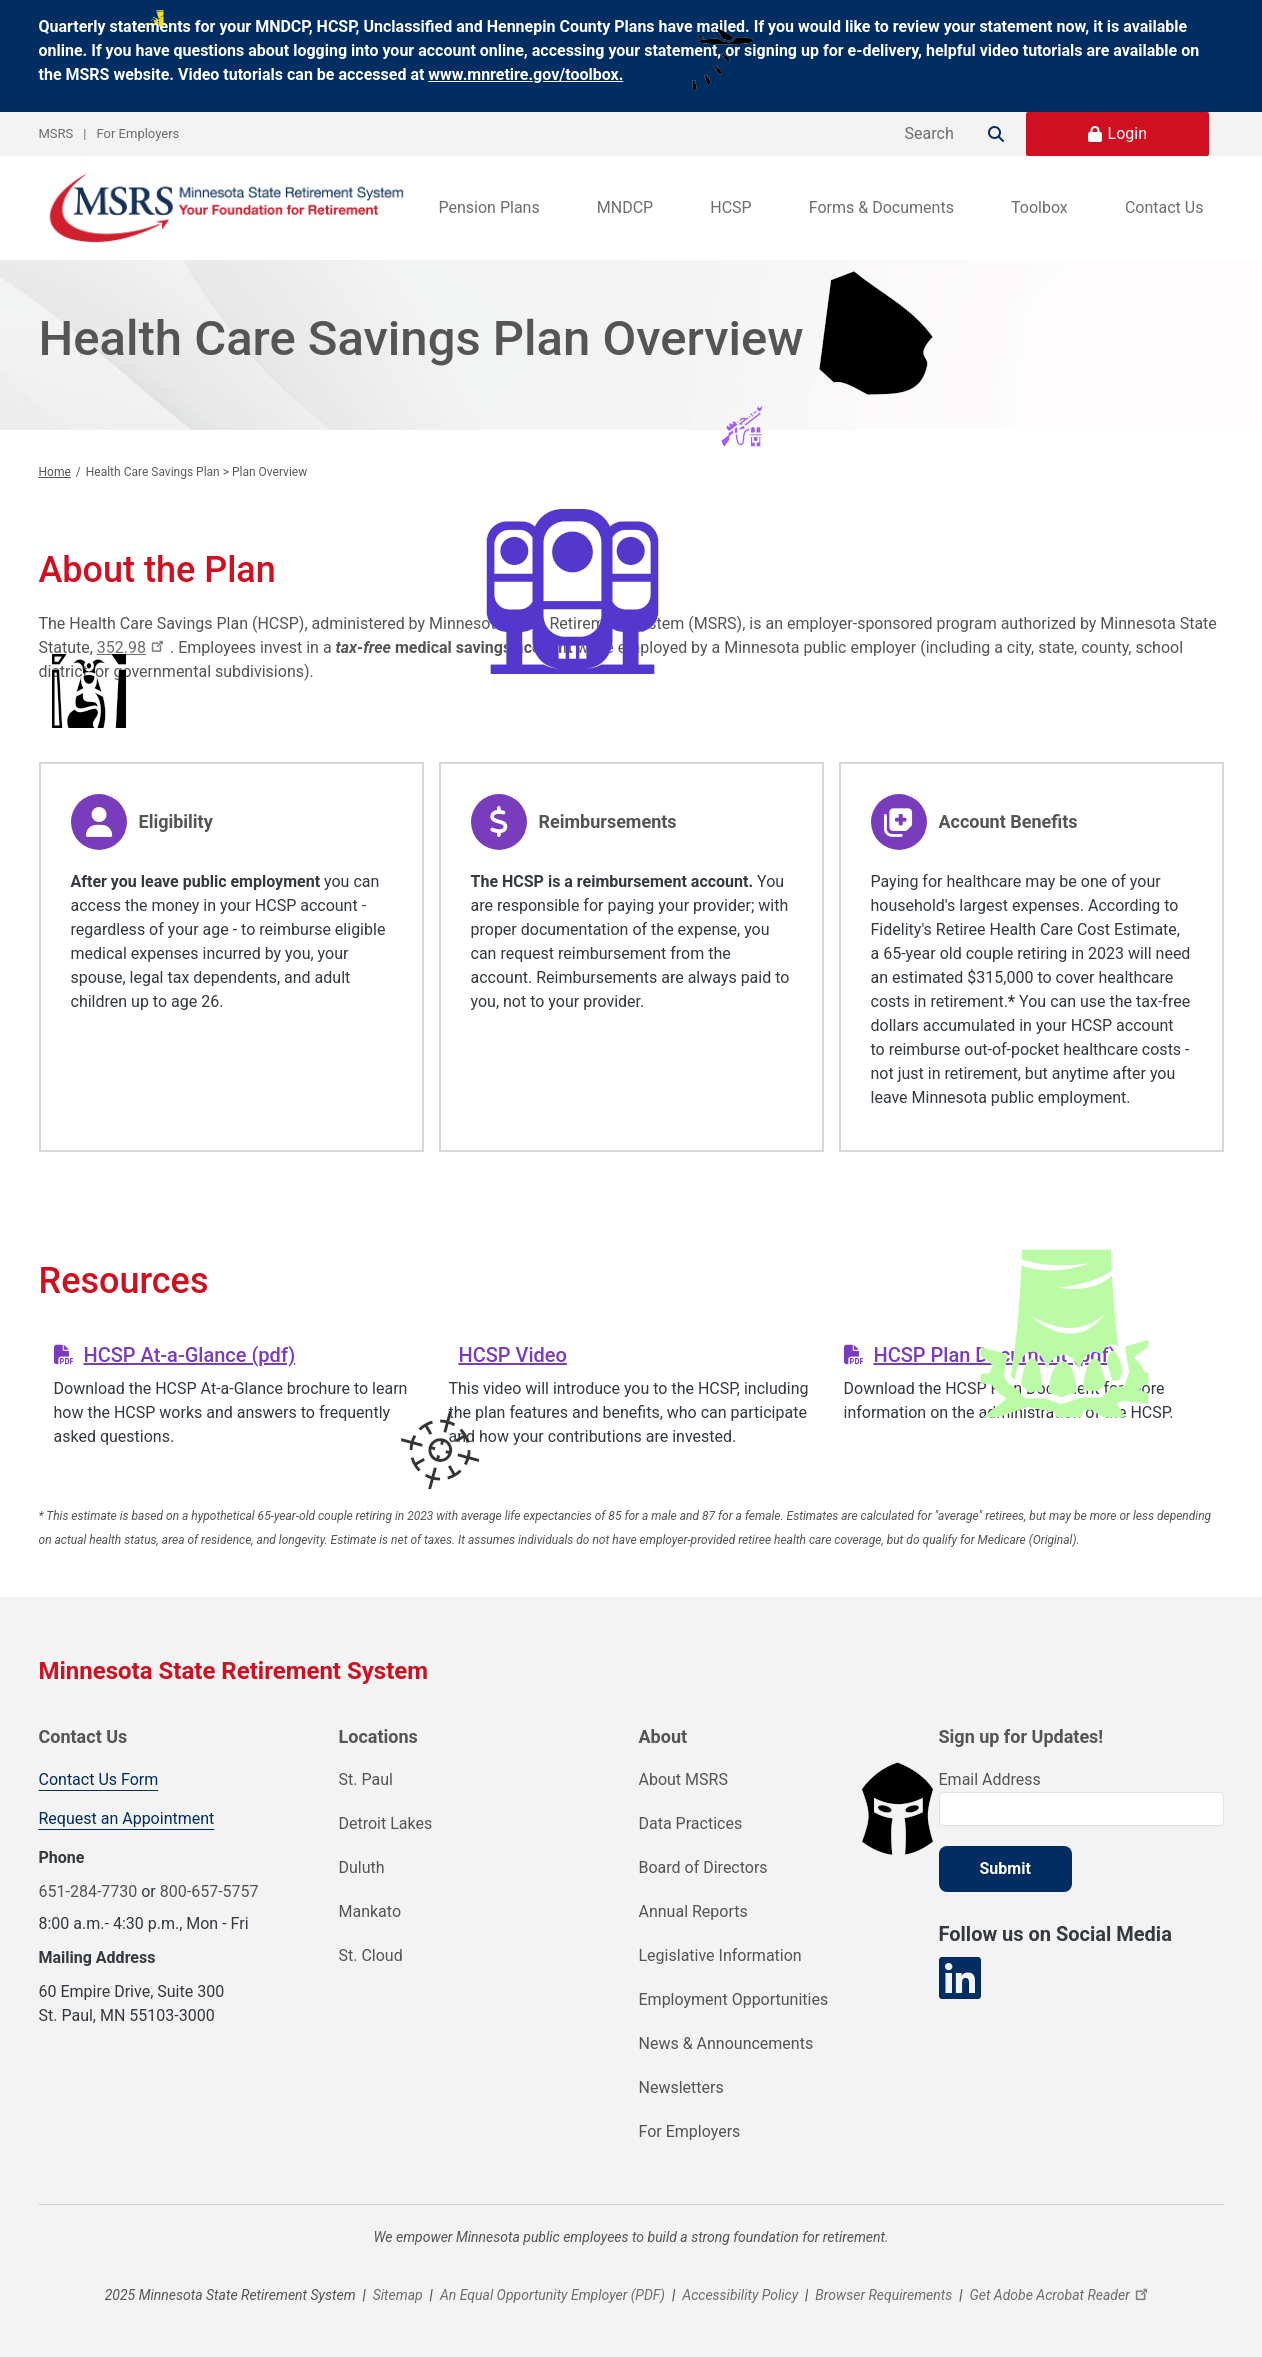  I want to click on select flamethrower weapon, so click(742, 426).